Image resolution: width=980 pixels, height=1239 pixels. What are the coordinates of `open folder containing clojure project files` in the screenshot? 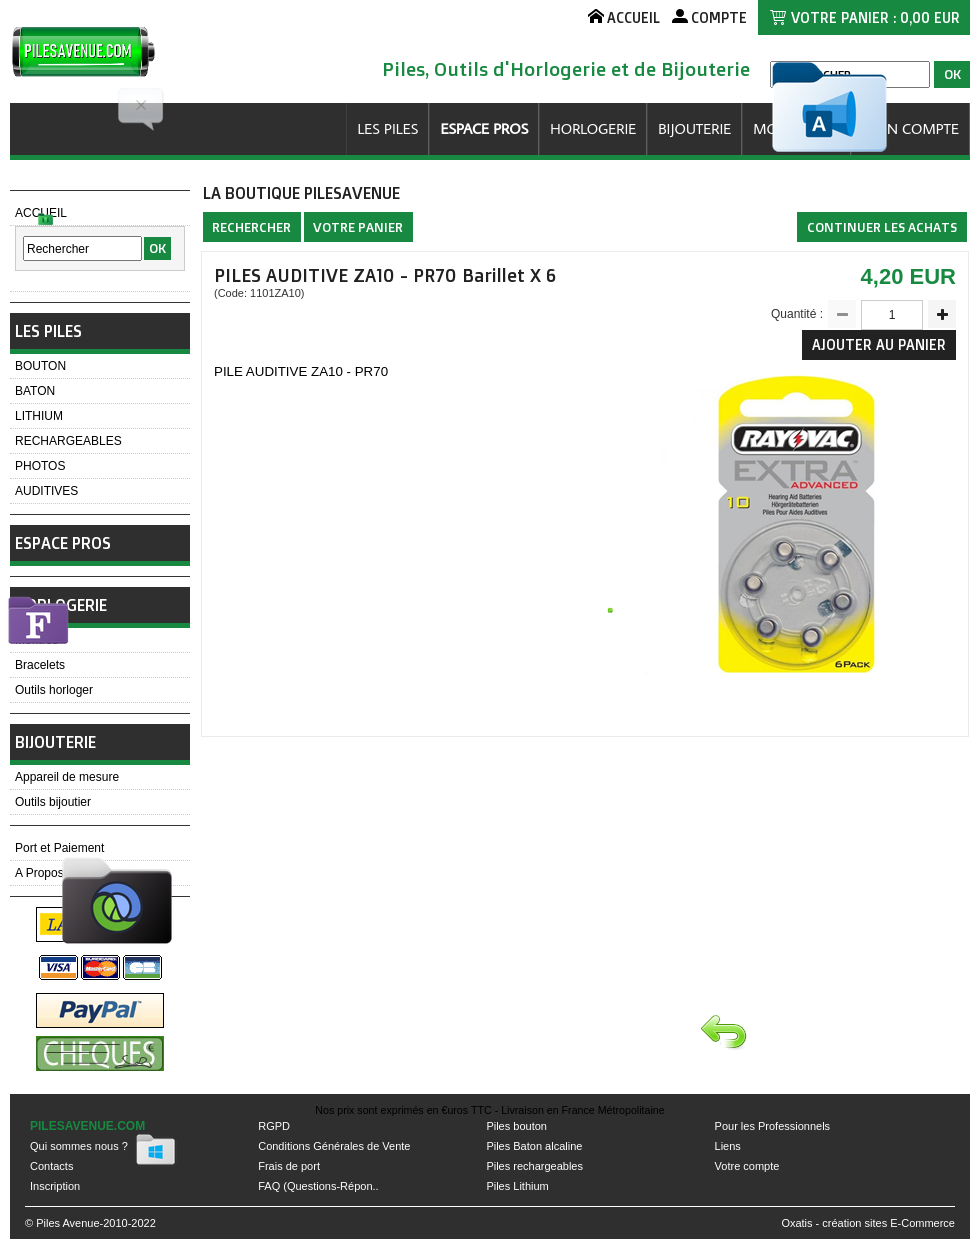 It's located at (116, 903).